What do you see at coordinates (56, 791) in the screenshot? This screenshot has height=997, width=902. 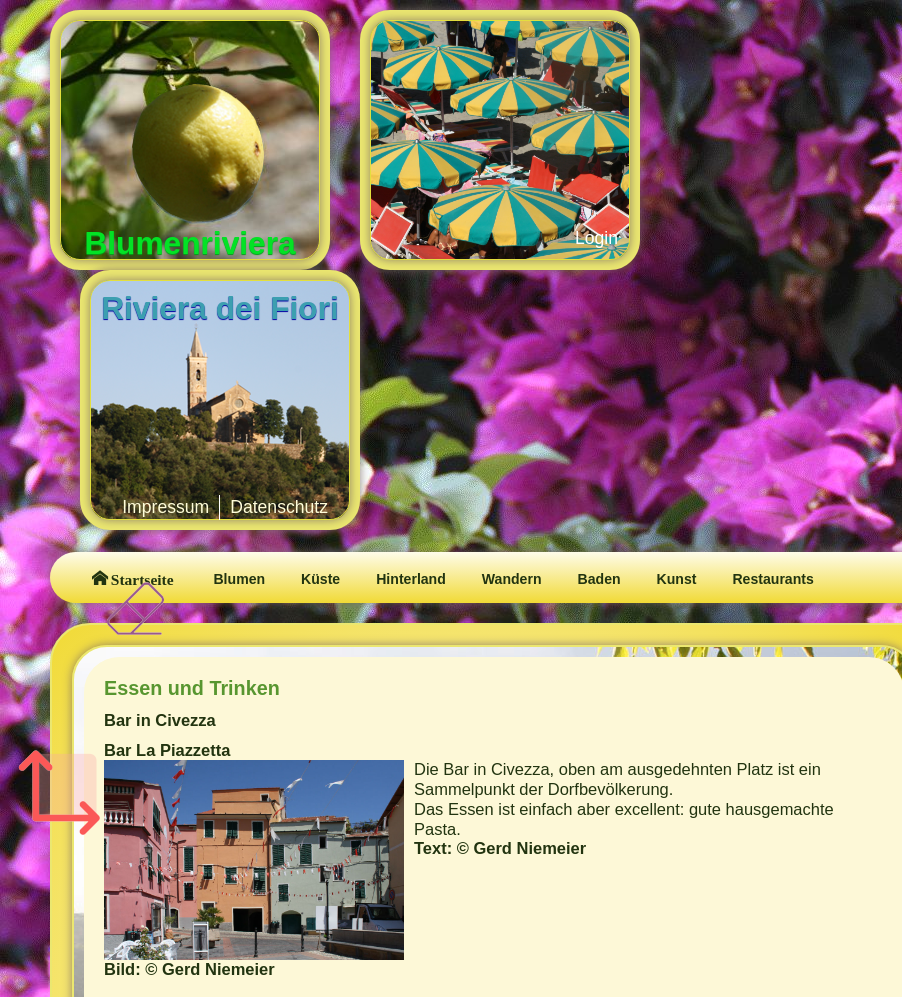 I see `resize or scale an object` at bounding box center [56, 791].